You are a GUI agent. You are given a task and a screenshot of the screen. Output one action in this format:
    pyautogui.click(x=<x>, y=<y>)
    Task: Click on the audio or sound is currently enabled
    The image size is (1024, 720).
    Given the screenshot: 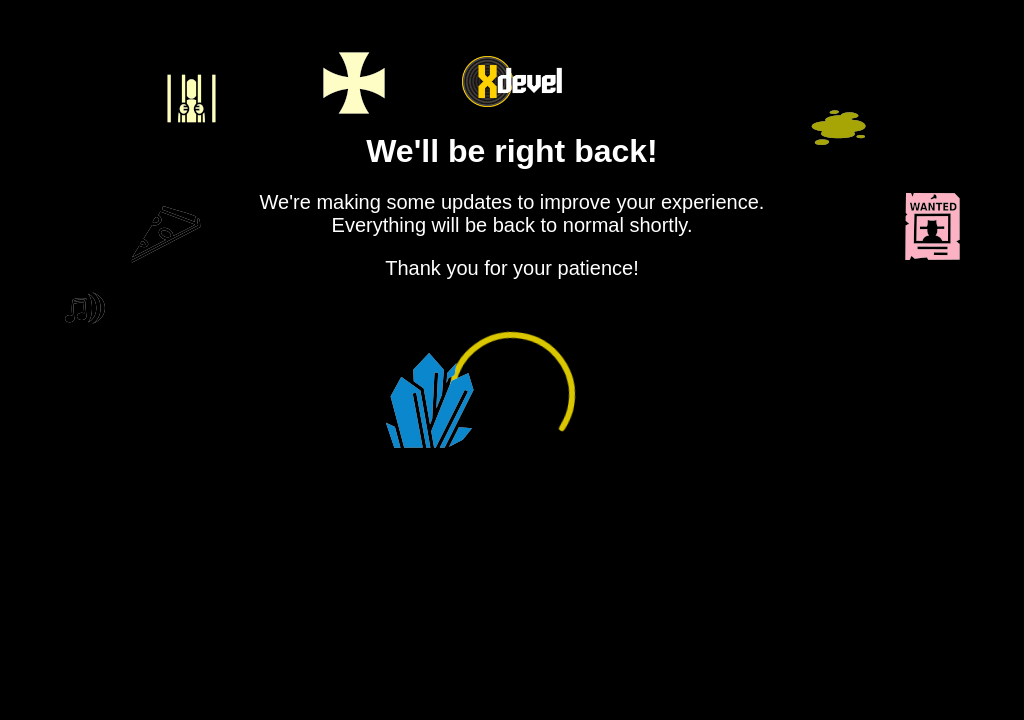 What is the action you would take?
    pyautogui.click(x=85, y=308)
    